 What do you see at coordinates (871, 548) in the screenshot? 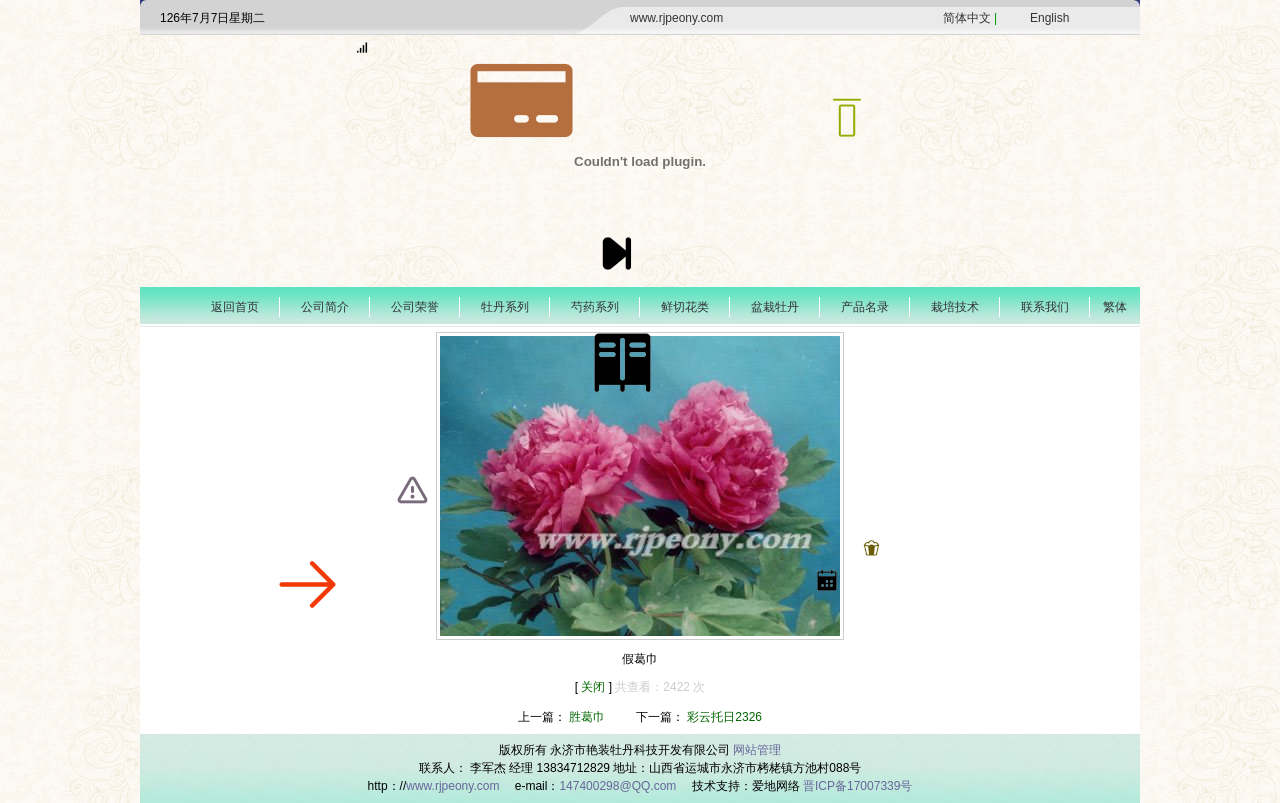
I see `access movies or entertainment content` at bounding box center [871, 548].